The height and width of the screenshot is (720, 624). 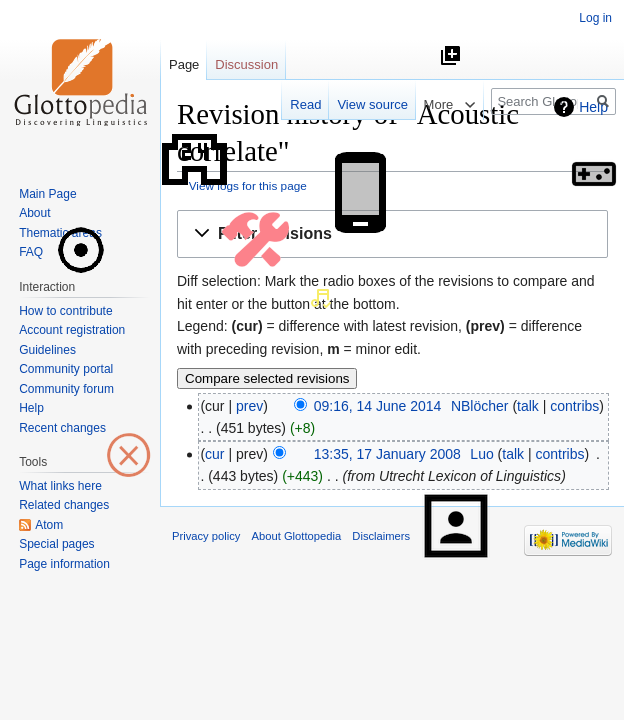 What do you see at coordinates (255, 239) in the screenshot?
I see `access settings or configuration options` at bounding box center [255, 239].